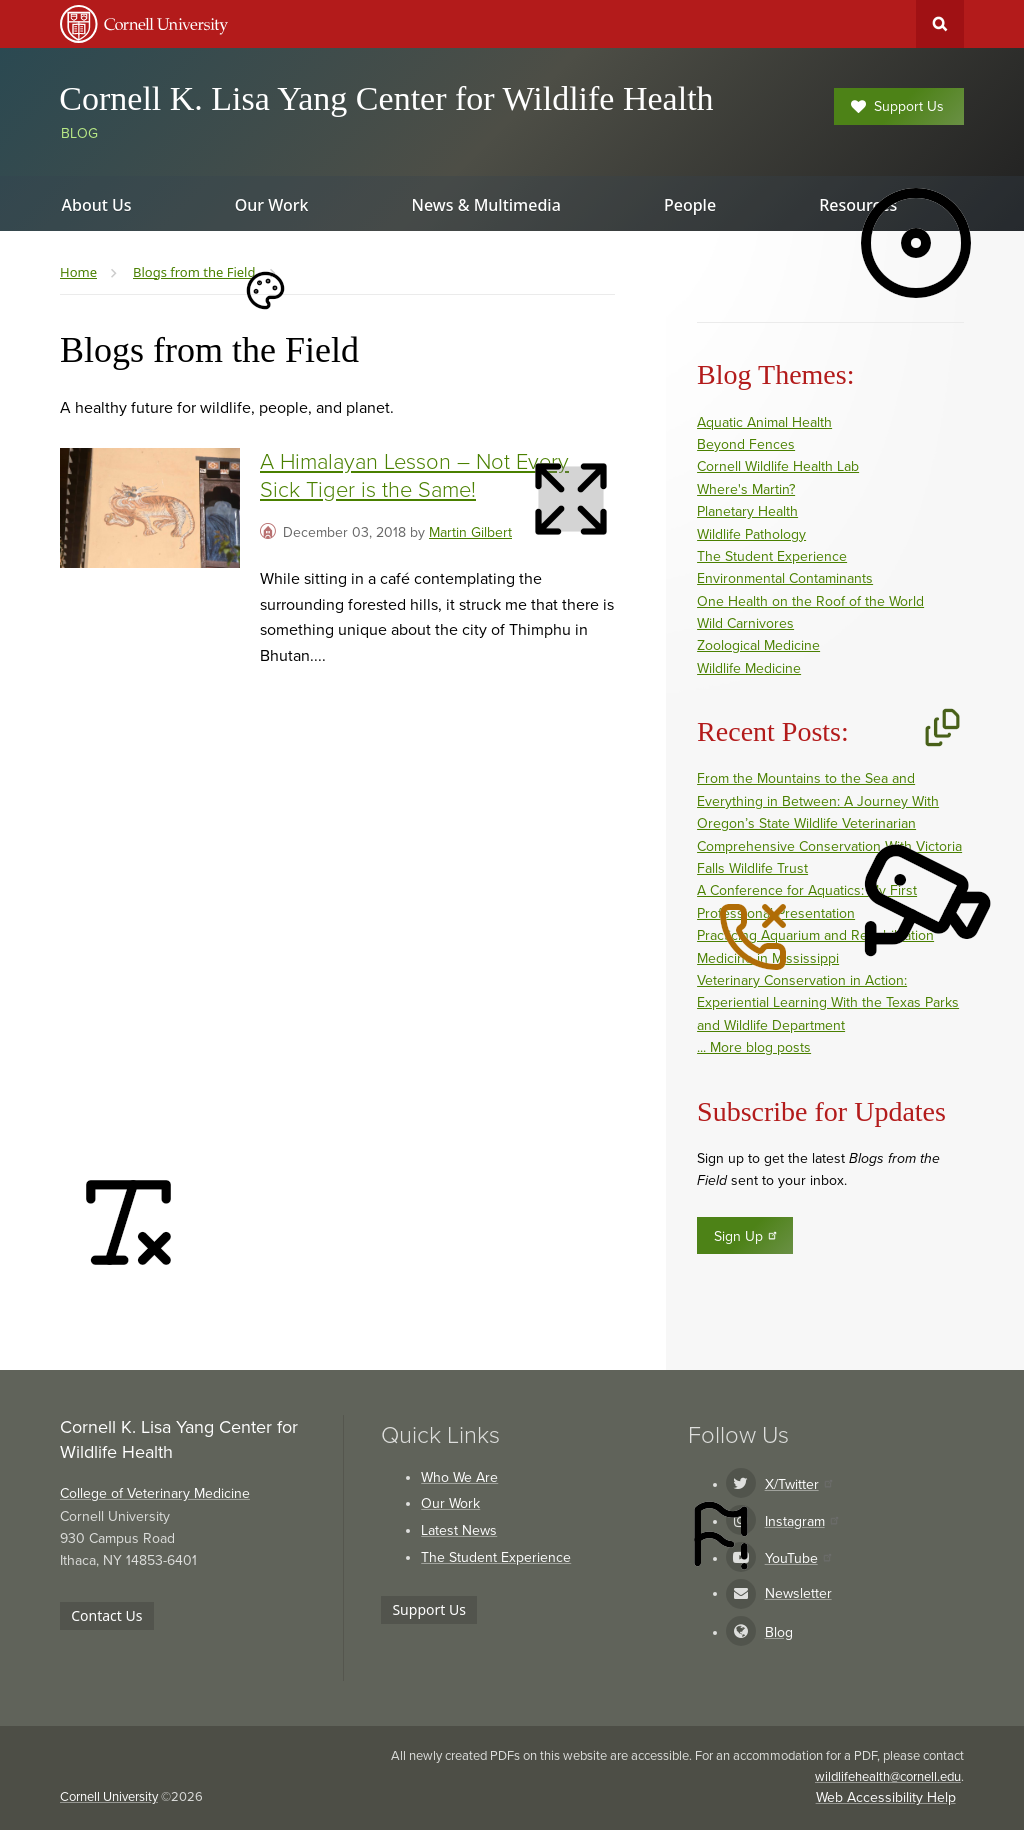 This screenshot has width=1024, height=1830. What do you see at coordinates (128, 1222) in the screenshot?
I see `clear text formatting` at bounding box center [128, 1222].